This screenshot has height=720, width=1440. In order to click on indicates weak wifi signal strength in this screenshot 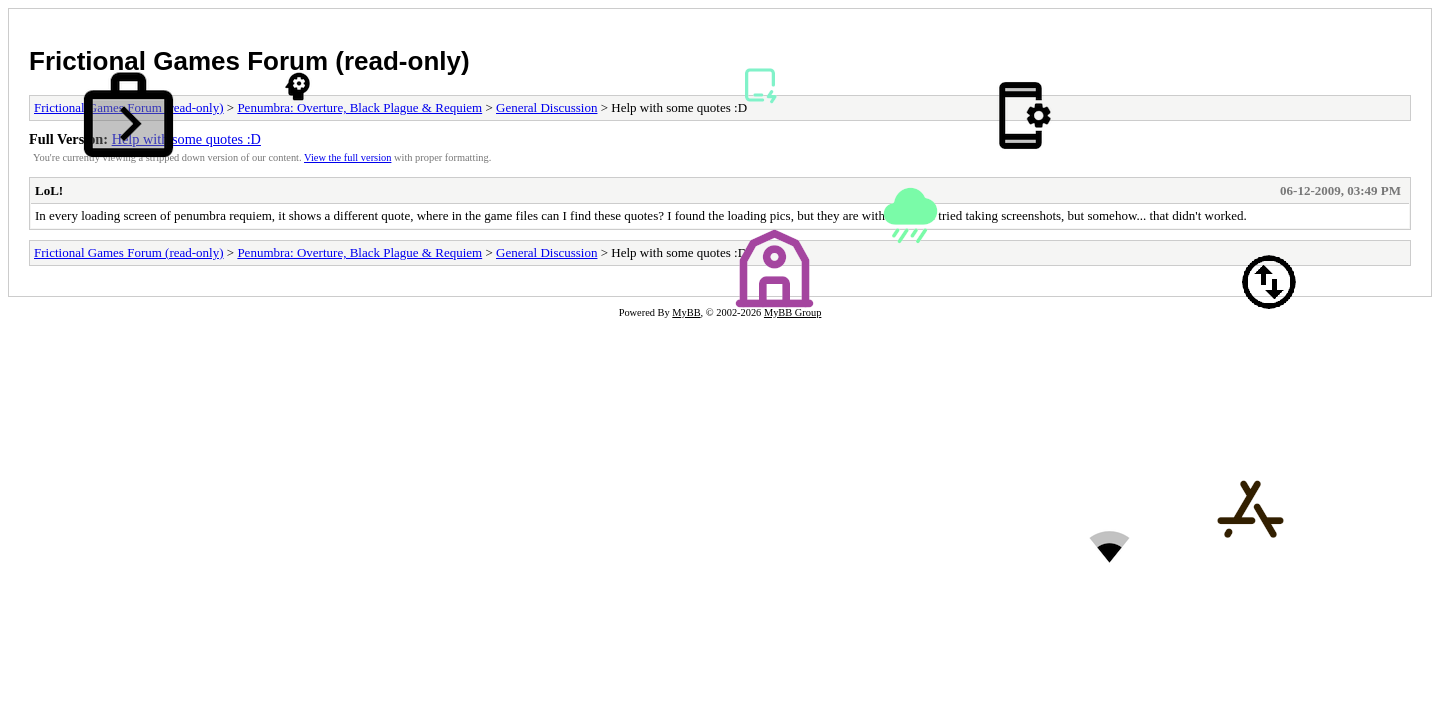, I will do `click(1109, 546)`.